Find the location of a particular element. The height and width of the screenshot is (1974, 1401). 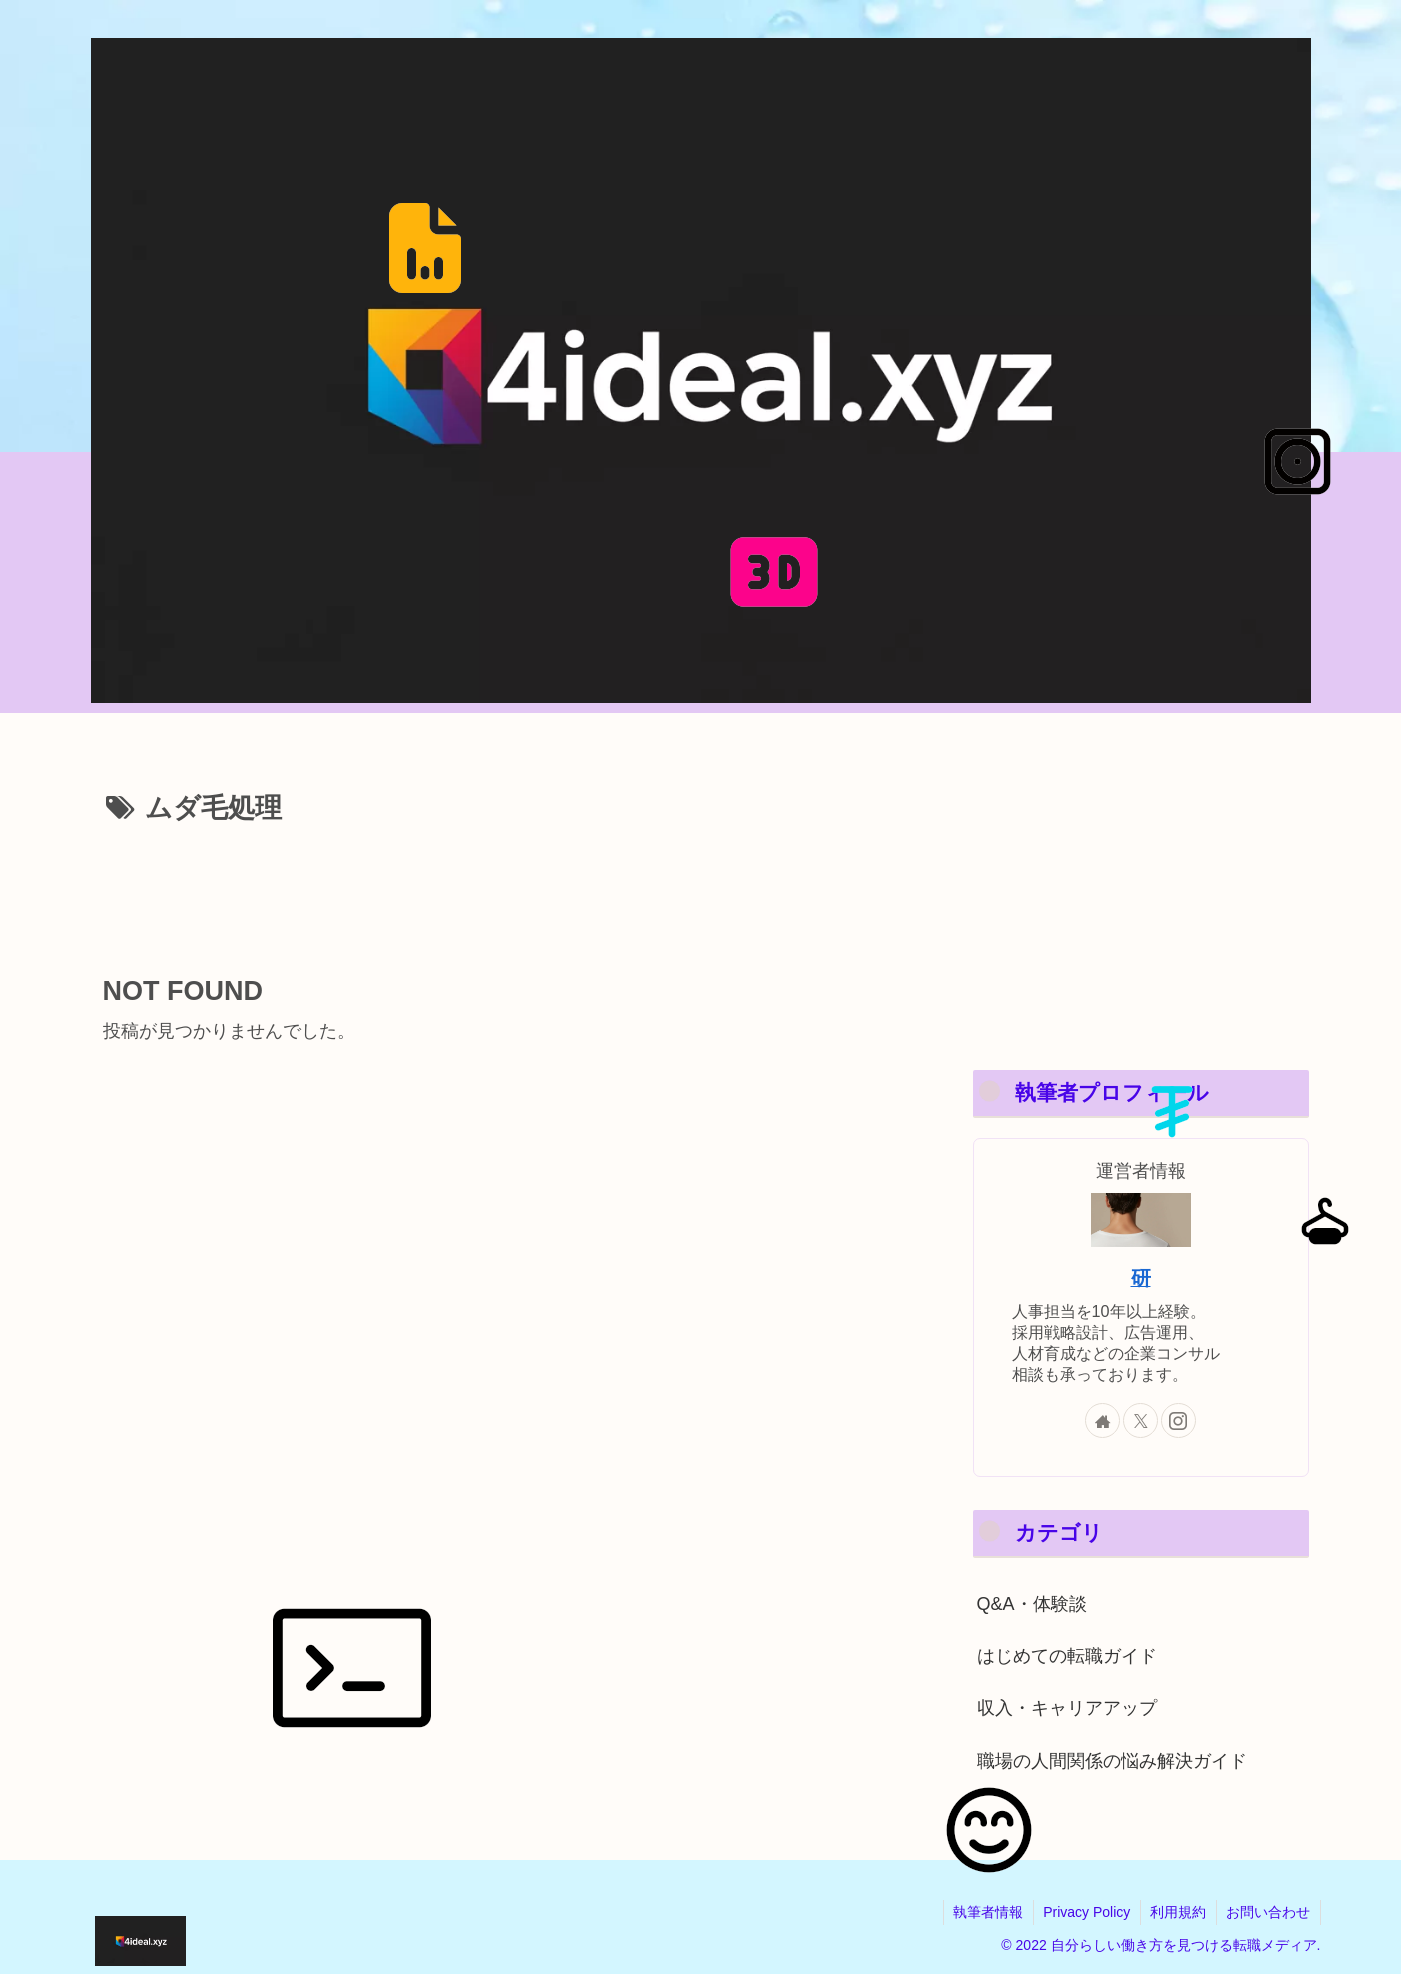

view file analytics or statistics is located at coordinates (425, 248).